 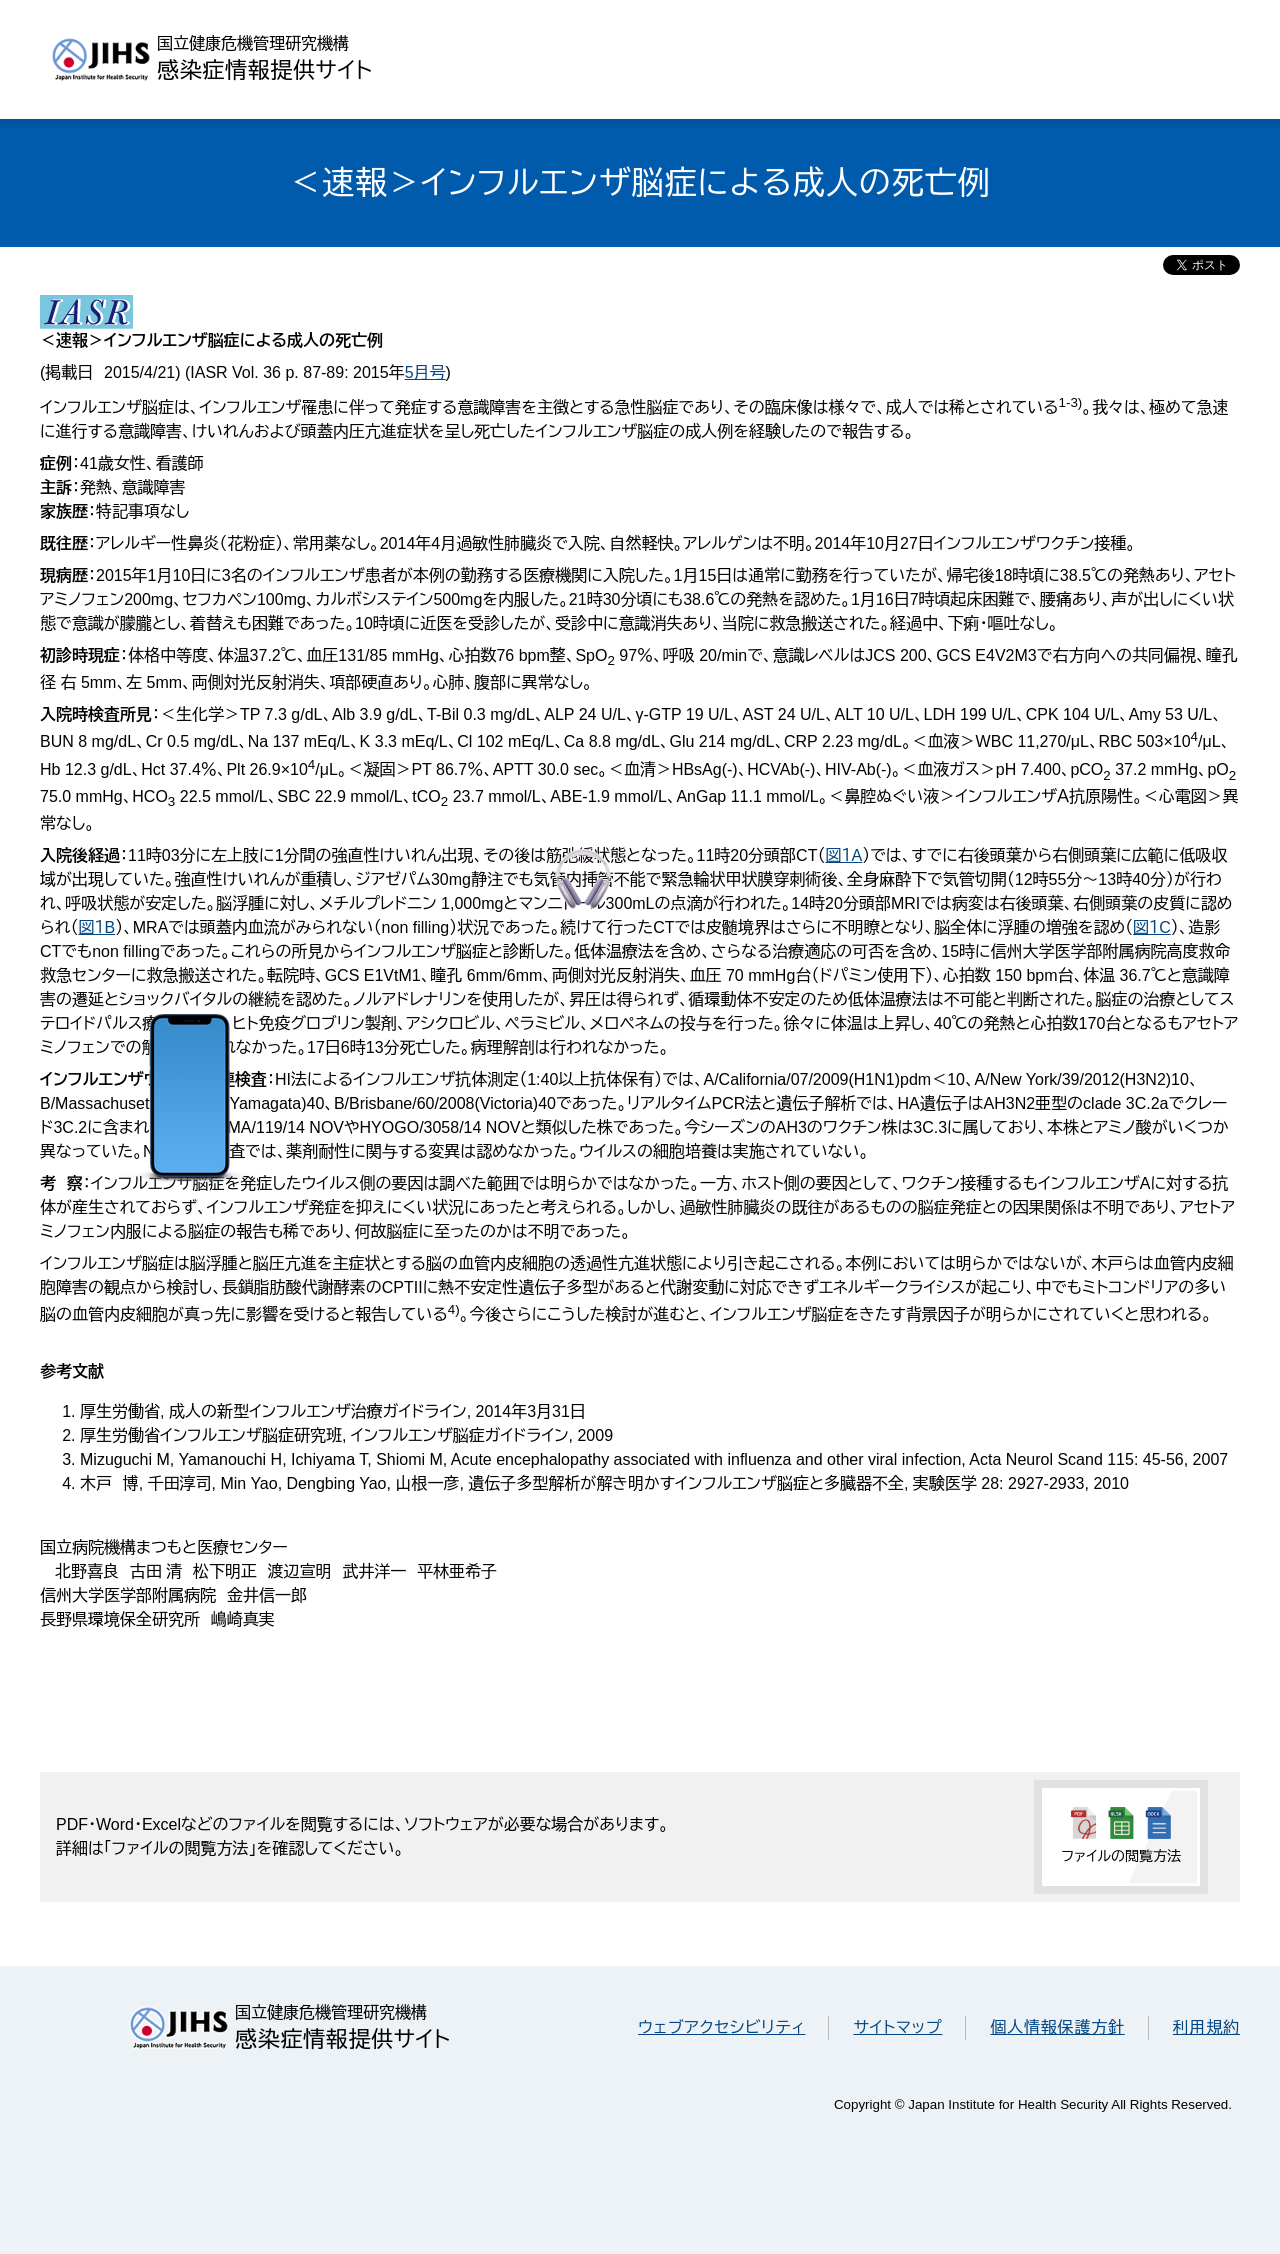 What do you see at coordinates (189, 1098) in the screenshot?
I see `iPhone 12 mini device icon` at bounding box center [189, 1098].